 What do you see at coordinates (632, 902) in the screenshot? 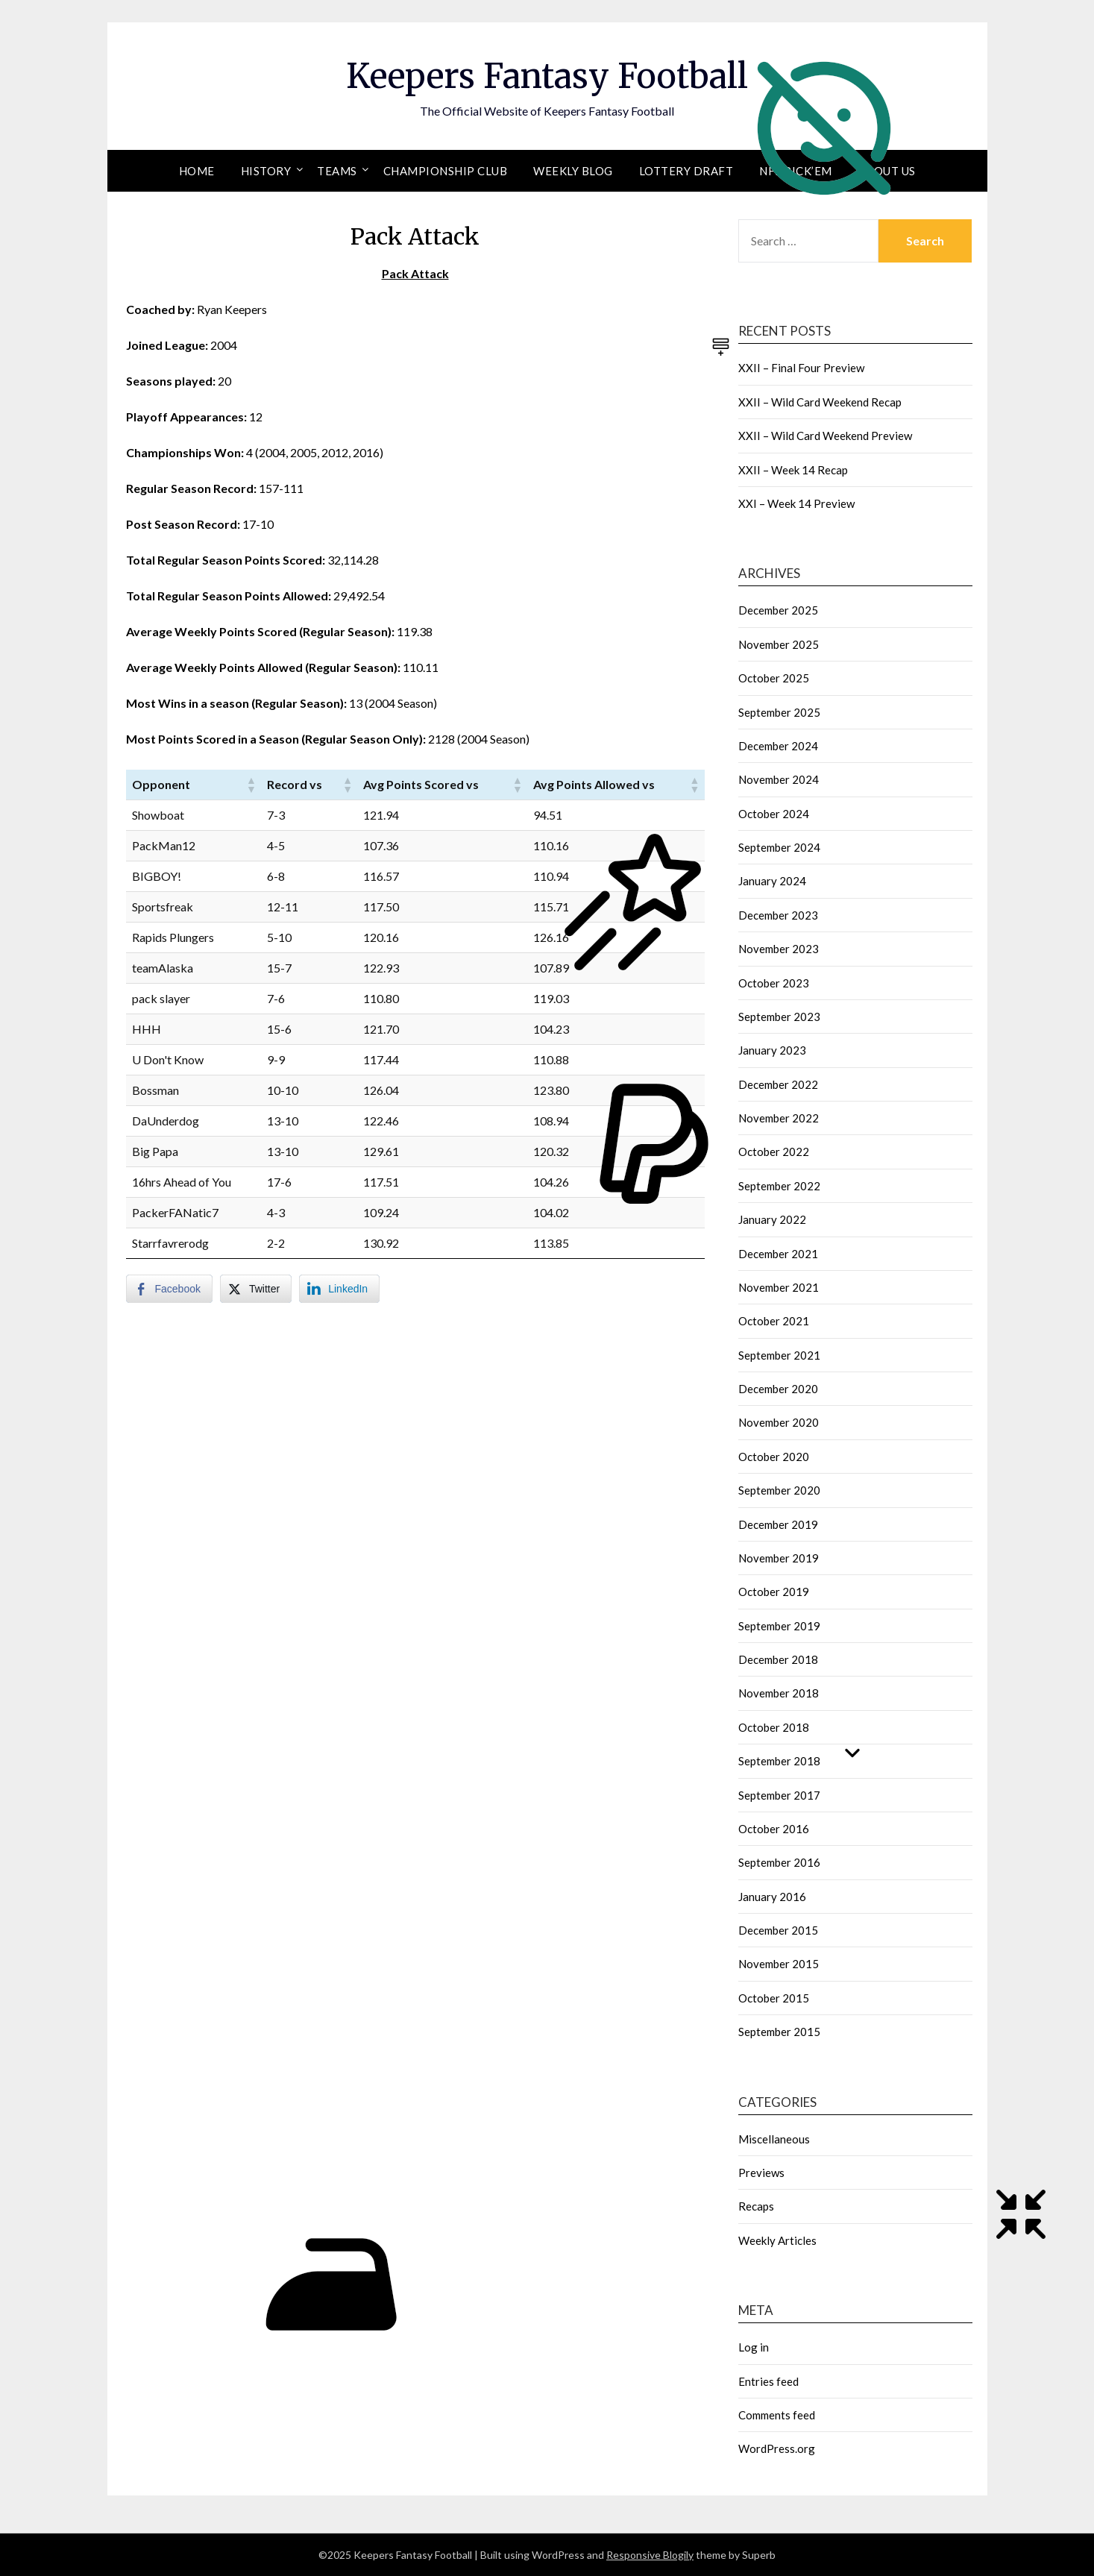
I see `add to favorites or wishlist` at bounding box center [632, 902].